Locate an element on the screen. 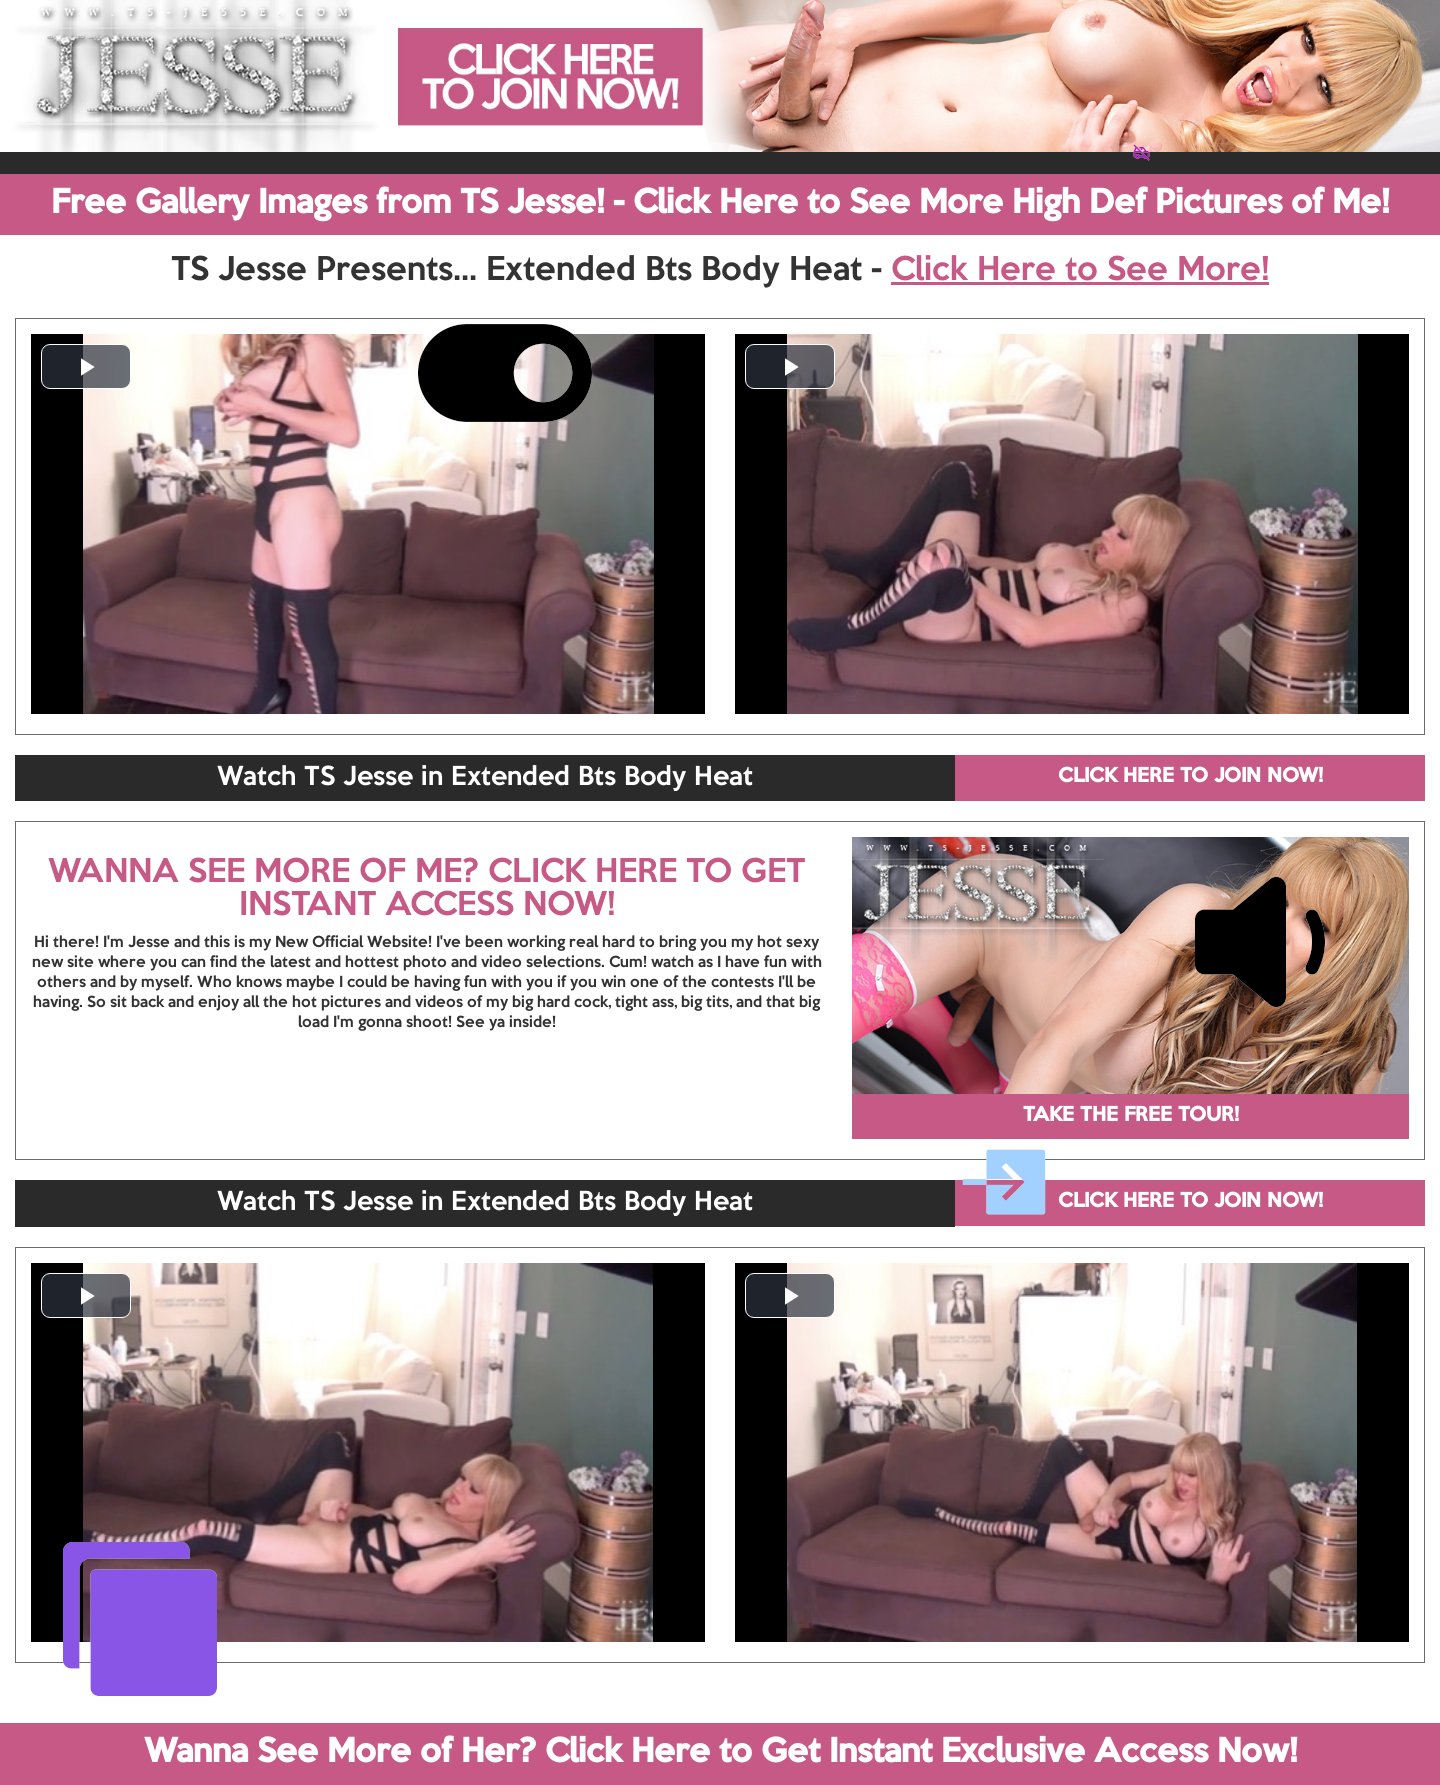  vehicle unavailable or disabled is located at coordinates (1141, 152).